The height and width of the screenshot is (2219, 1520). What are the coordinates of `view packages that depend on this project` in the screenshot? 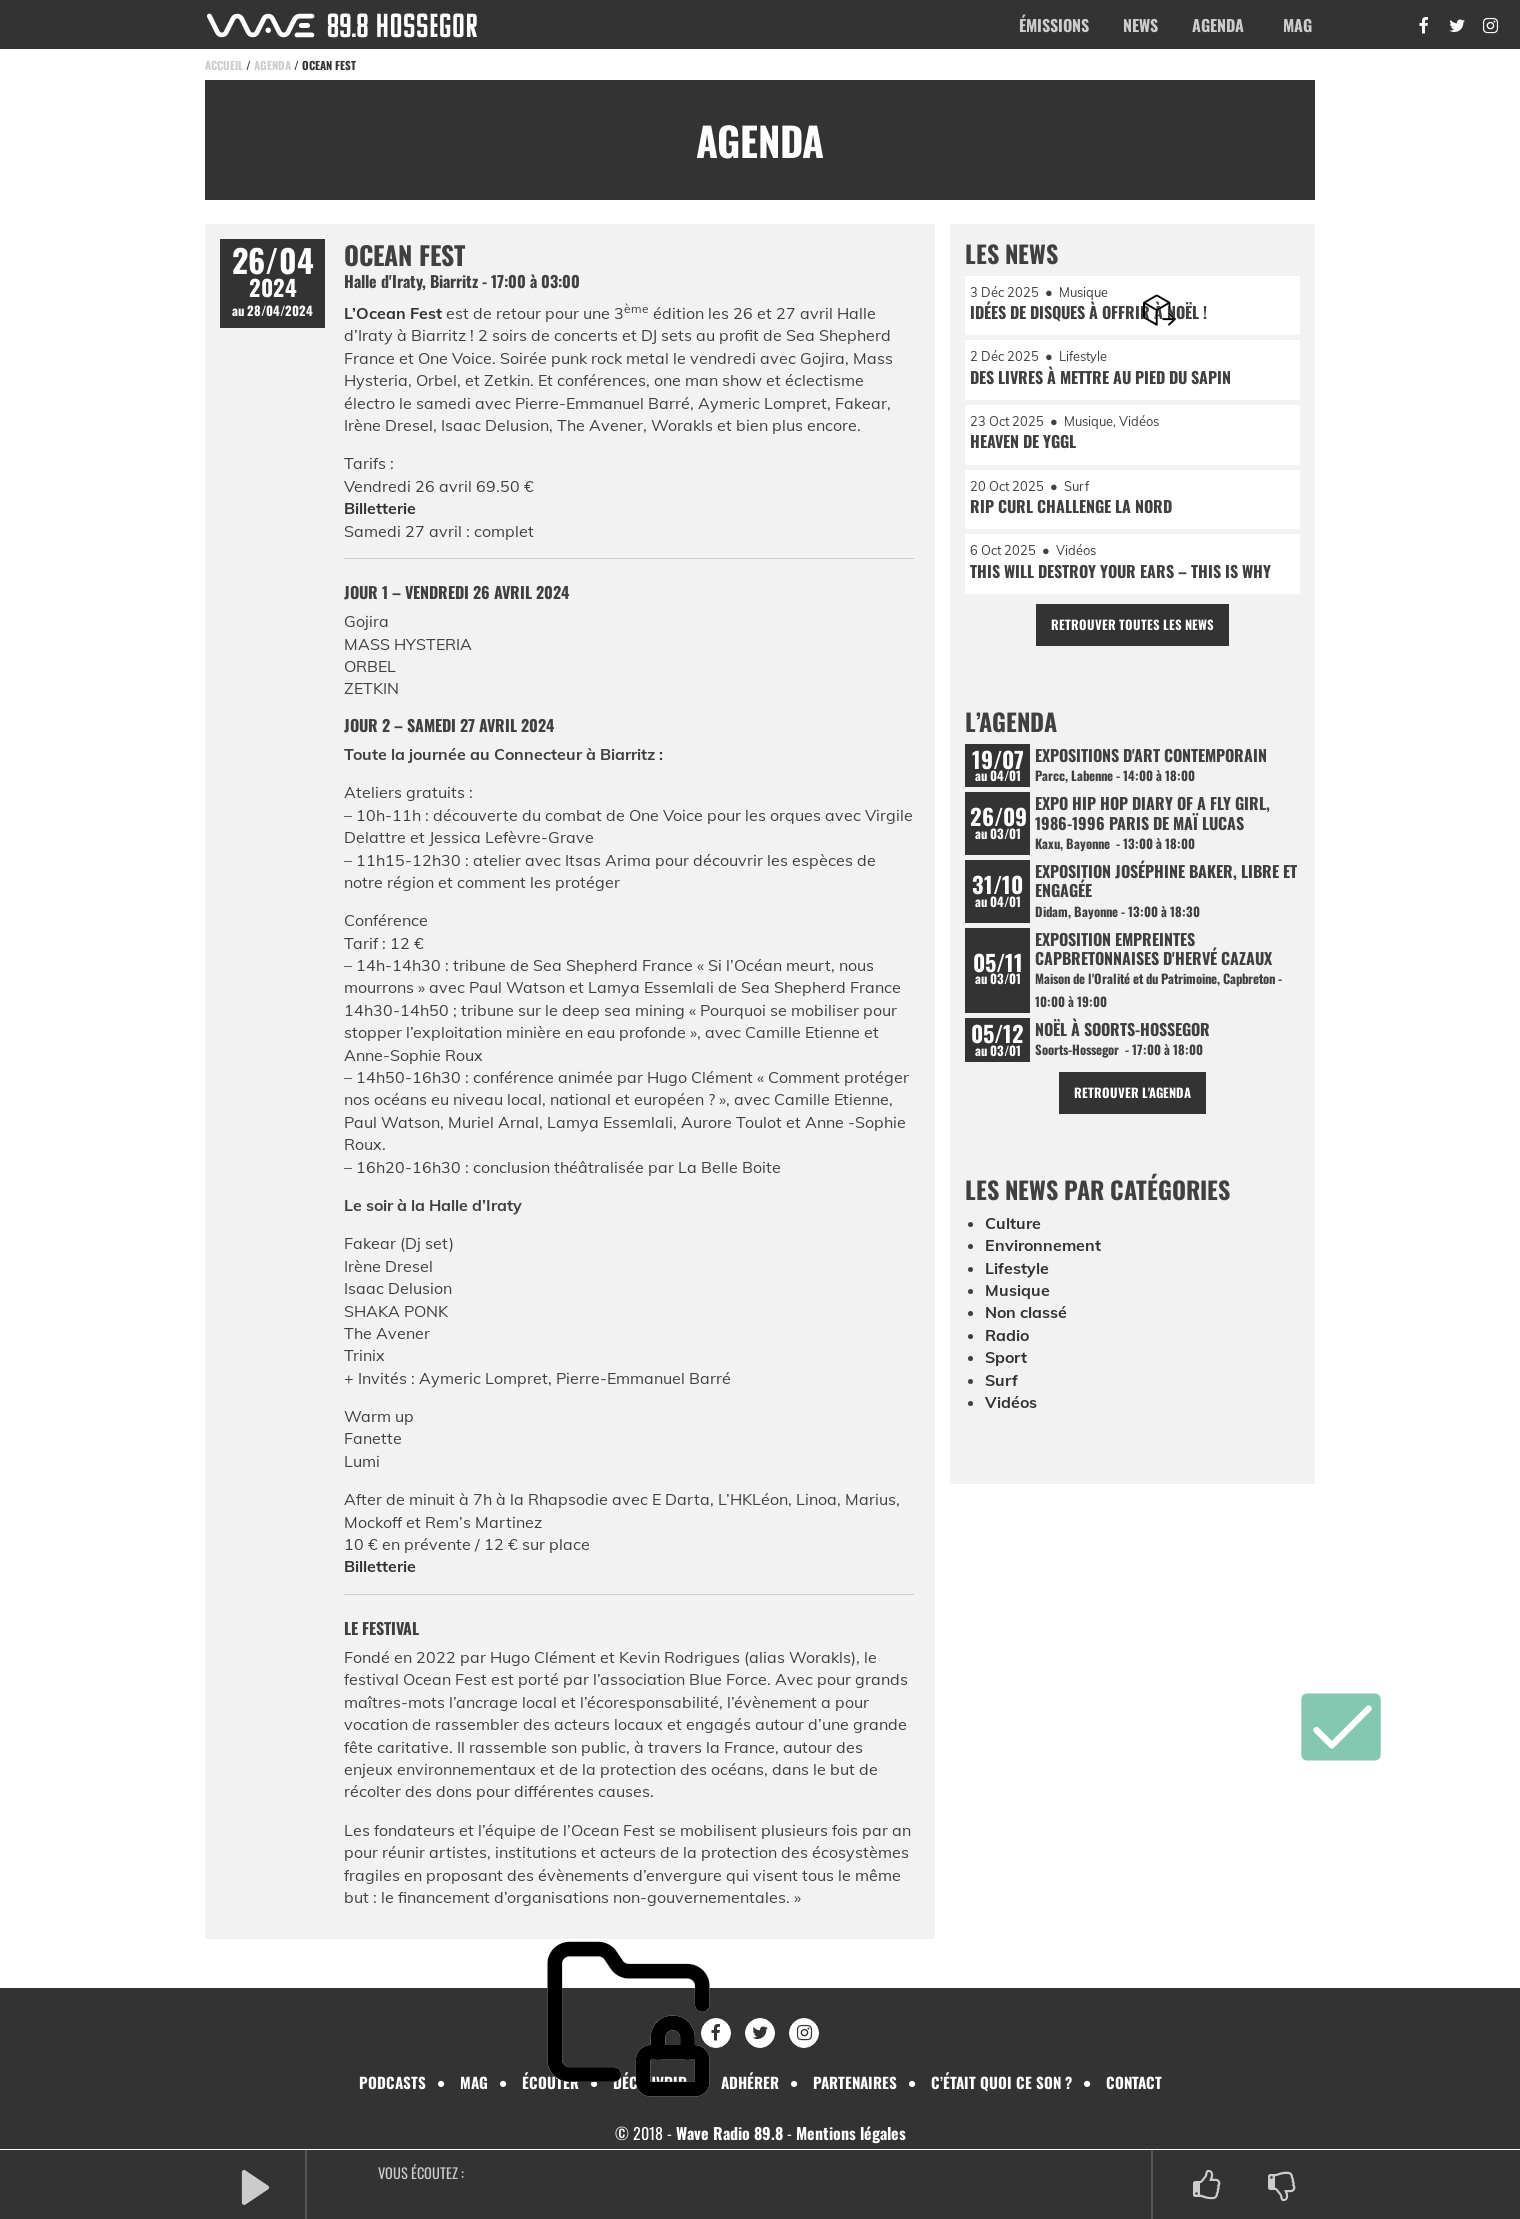 It's located at (1159, 310).